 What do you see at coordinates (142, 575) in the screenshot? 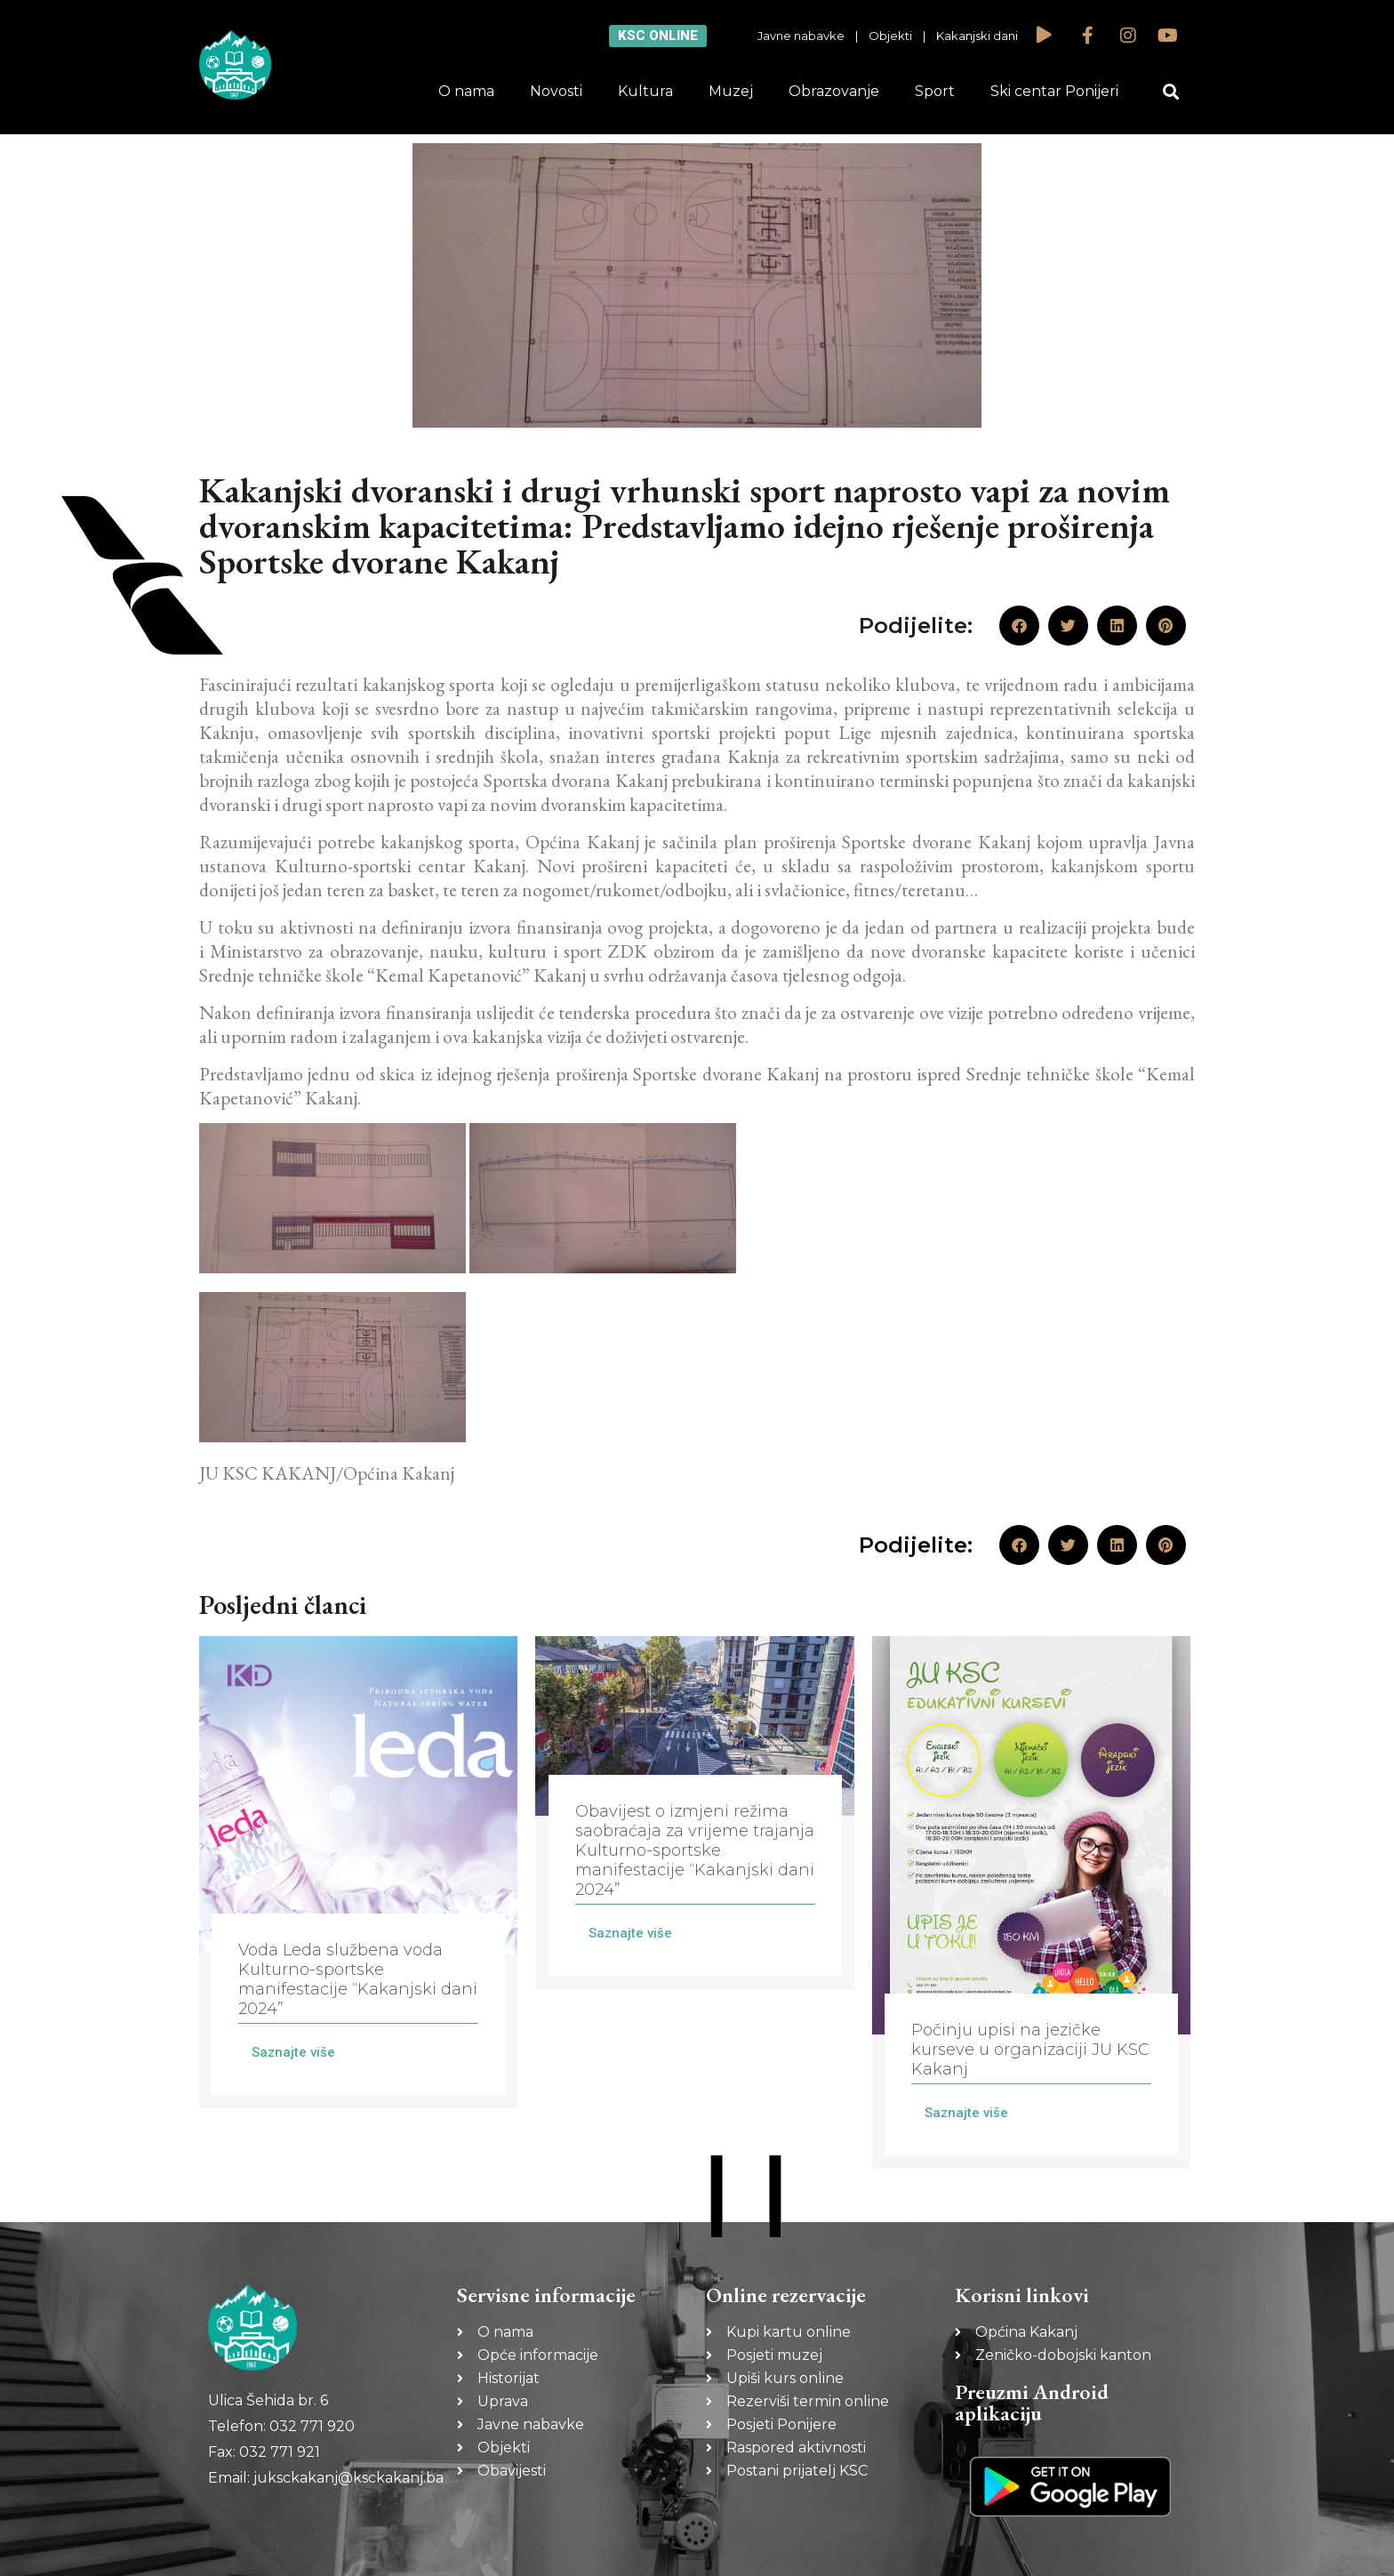
I see `open the American Airlines app` at bounding box center [142, 575].